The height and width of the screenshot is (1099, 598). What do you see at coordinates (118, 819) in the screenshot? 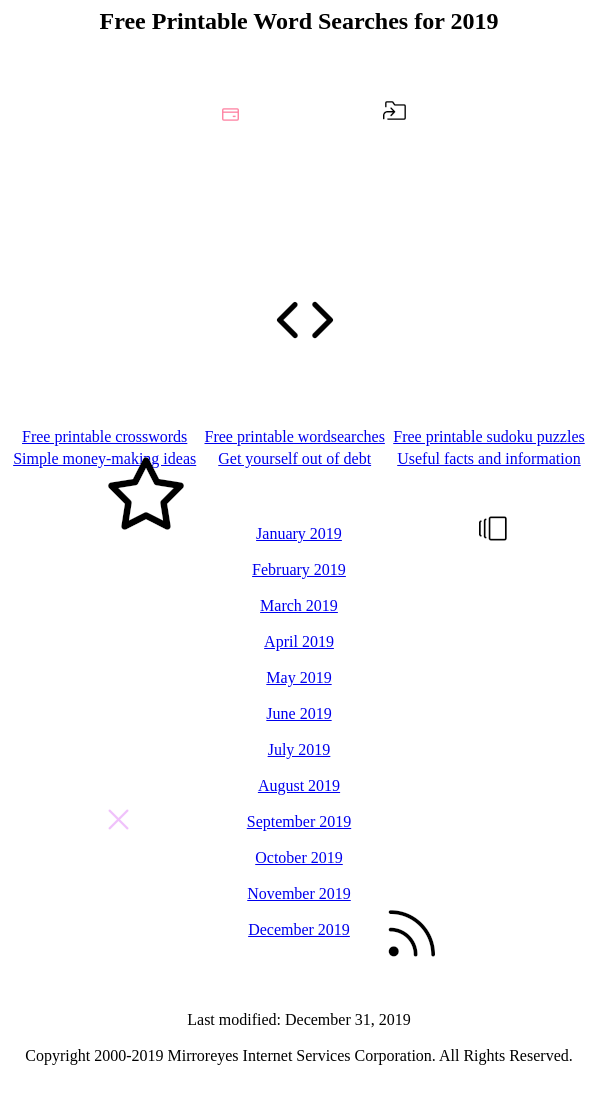
I see `close the current window or dialog` at bounding box center [118, 819].